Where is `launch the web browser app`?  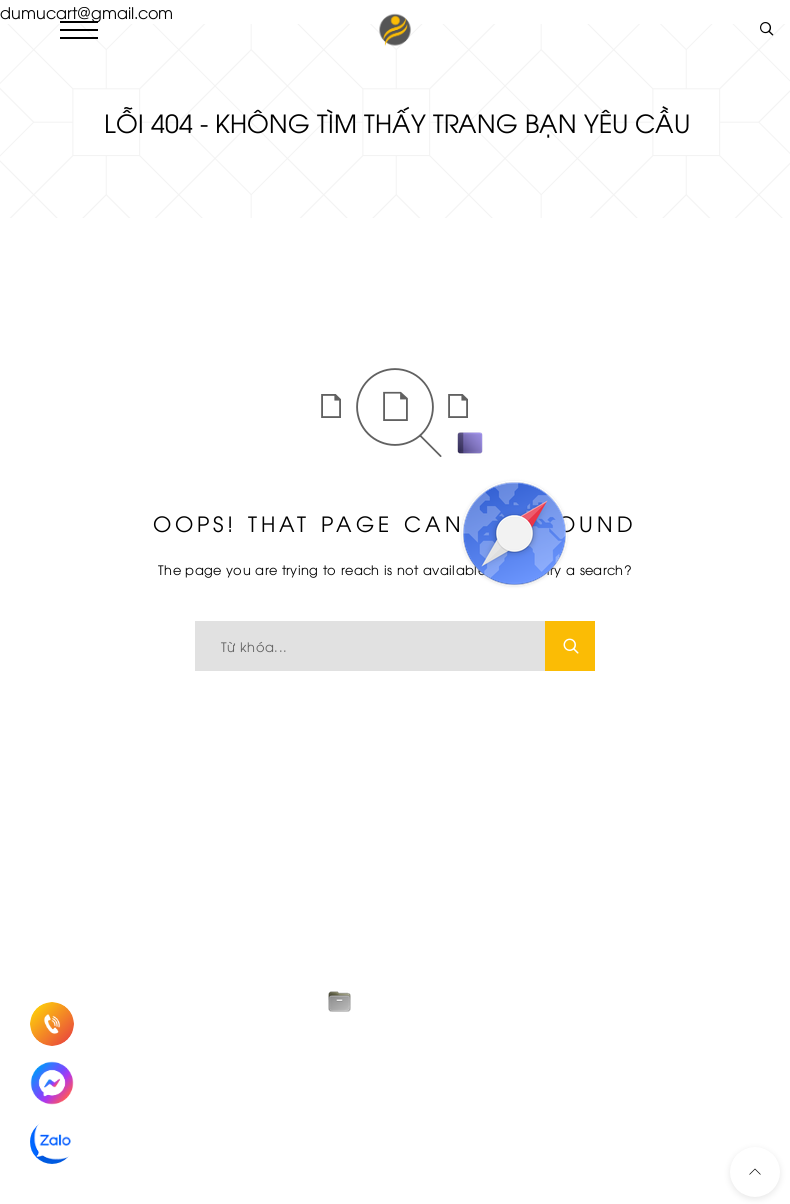 launch the web browser app is located at coordinates (514, 533).